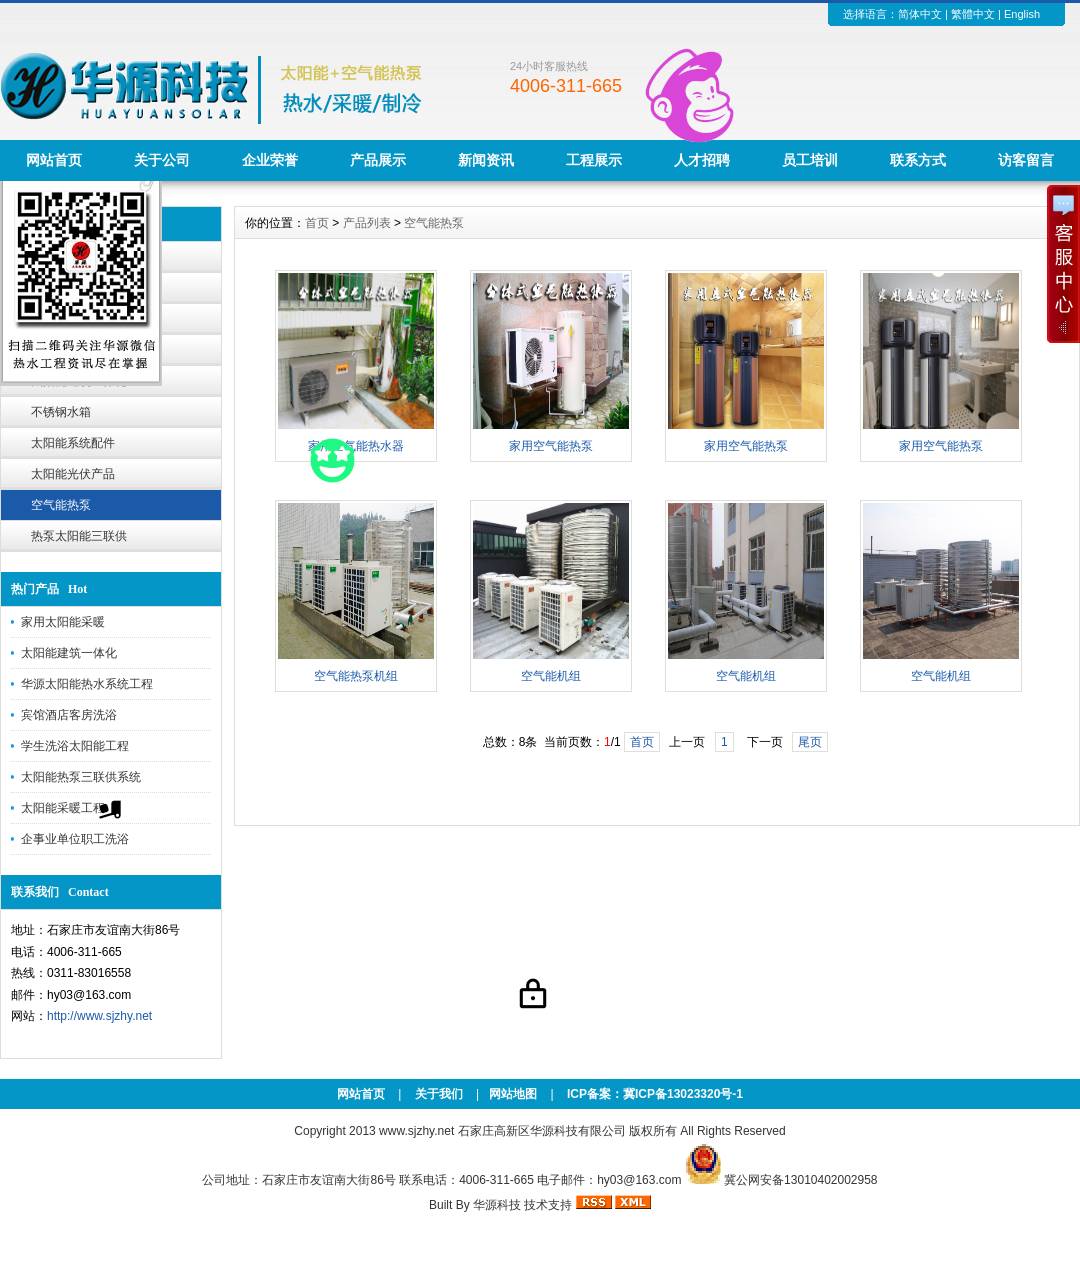  What do you see at coordinates (689, 95) in the screenshot?
I see `open mailchimp email marketing platform` at bounding box center [689, 95].